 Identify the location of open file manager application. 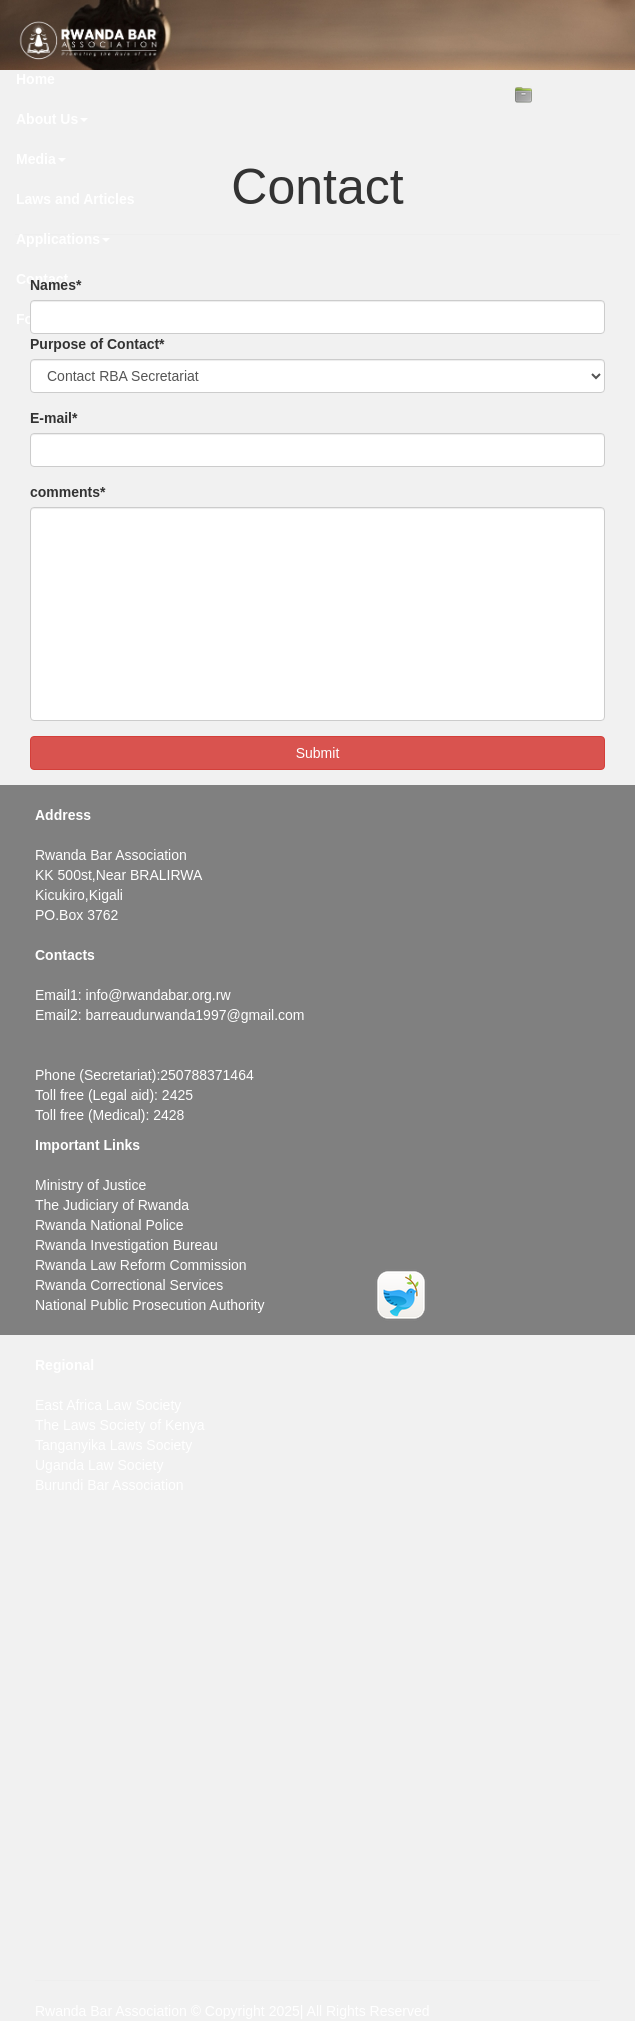
(523, 94).